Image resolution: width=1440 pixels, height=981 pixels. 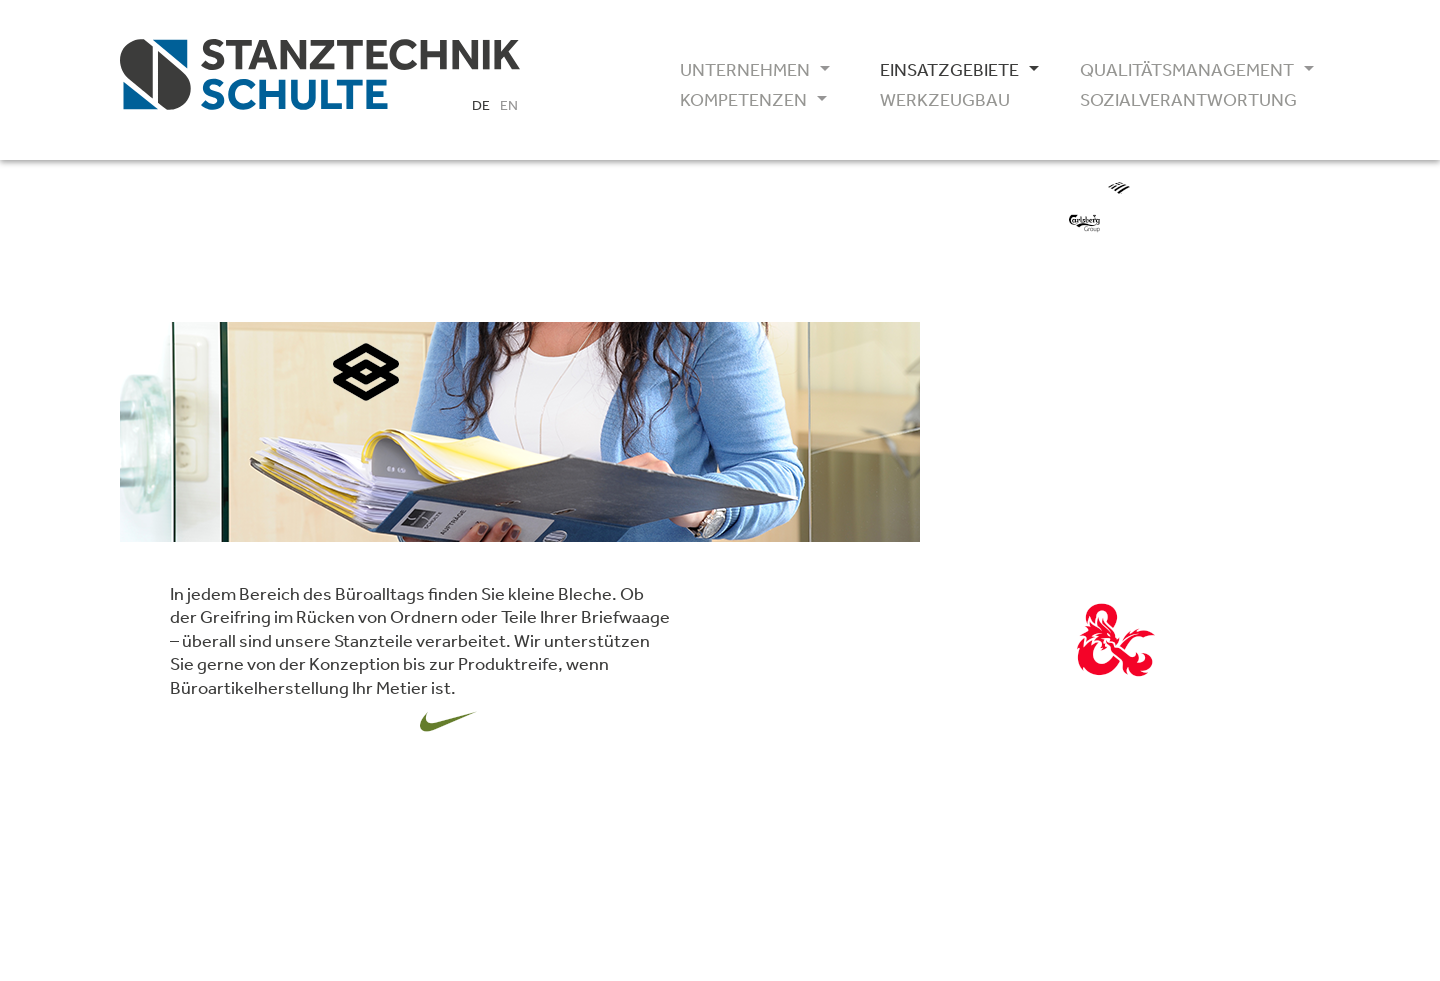 What do you see at coordinates (1084, 223) in the screenshot?
I see `Carlsberg Group company logo` at bounding box center [1084, 223].